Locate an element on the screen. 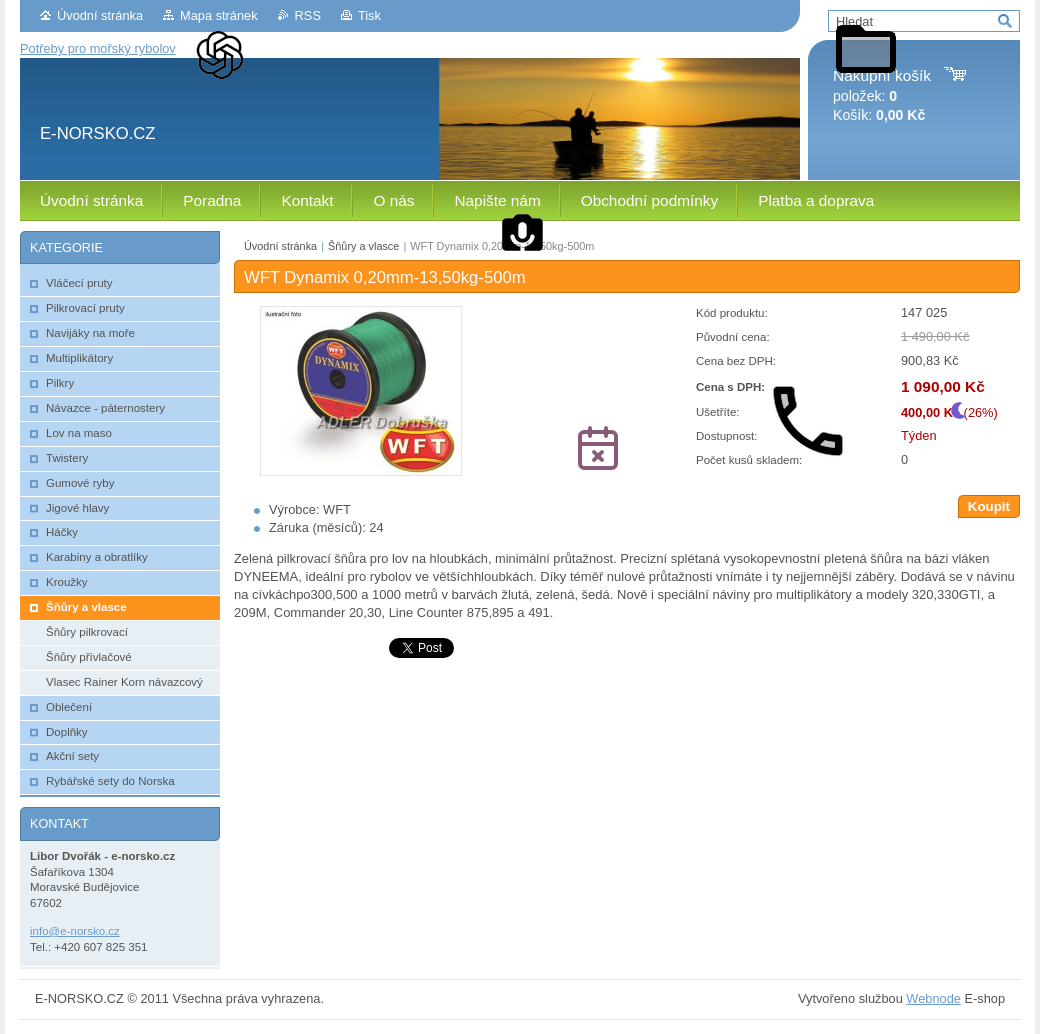 The width and height of the screenshot is (1040, 1034). make a phone call is located at coordinates (808, 421).